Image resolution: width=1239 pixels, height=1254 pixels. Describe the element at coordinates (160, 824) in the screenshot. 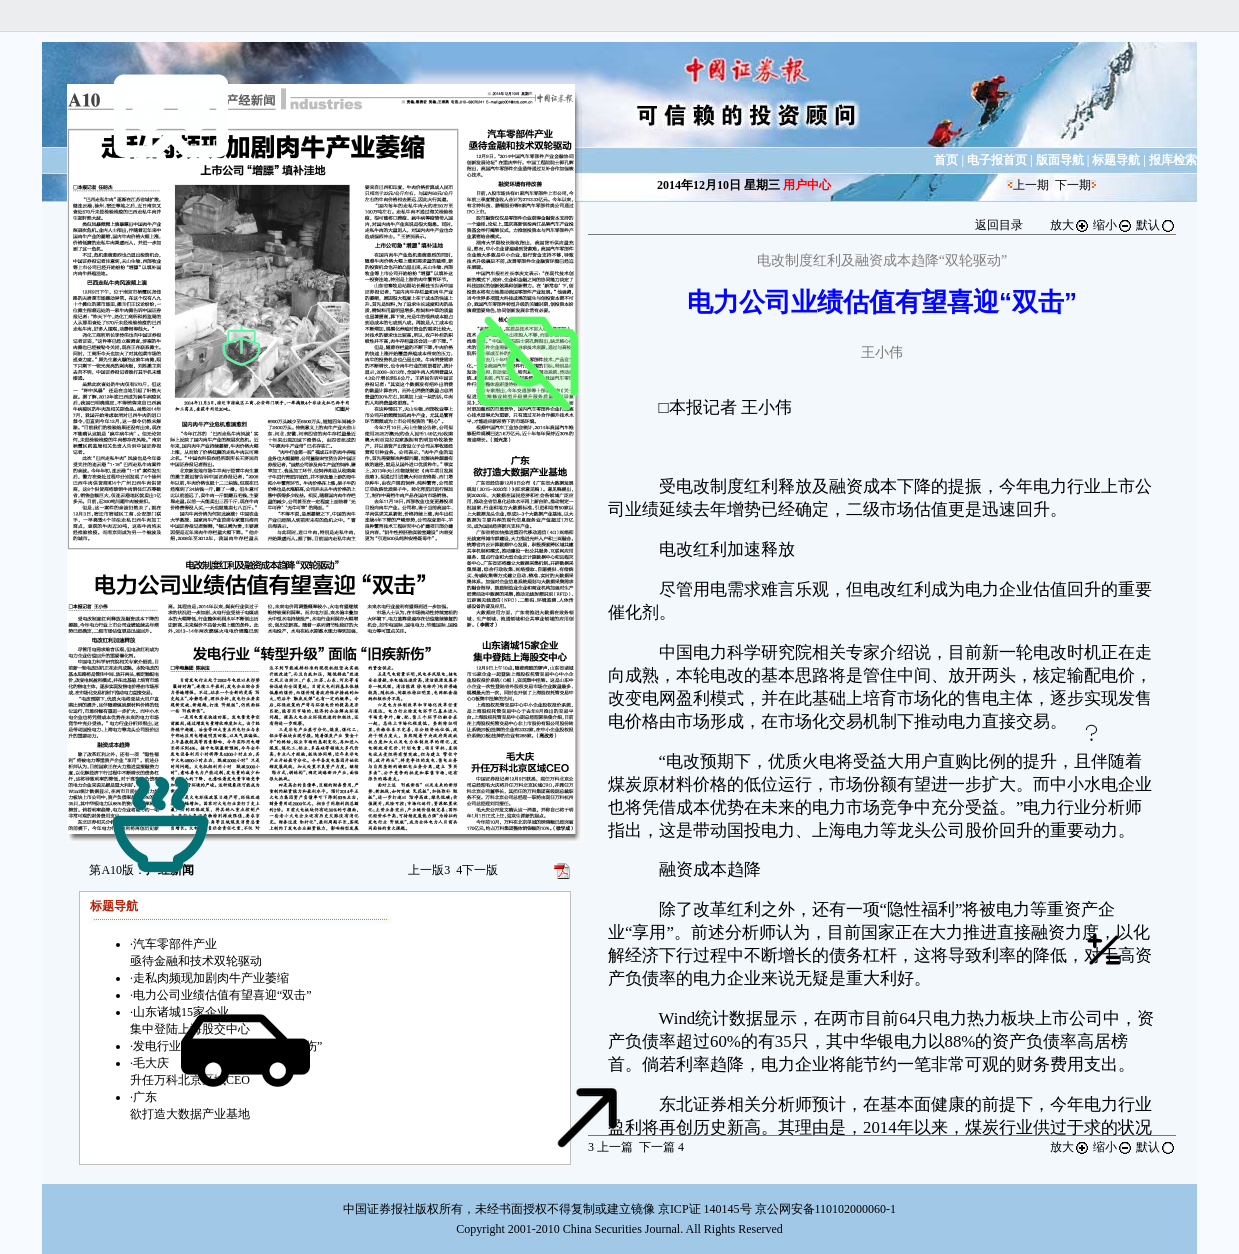

I see `view food or dining options` at that location.